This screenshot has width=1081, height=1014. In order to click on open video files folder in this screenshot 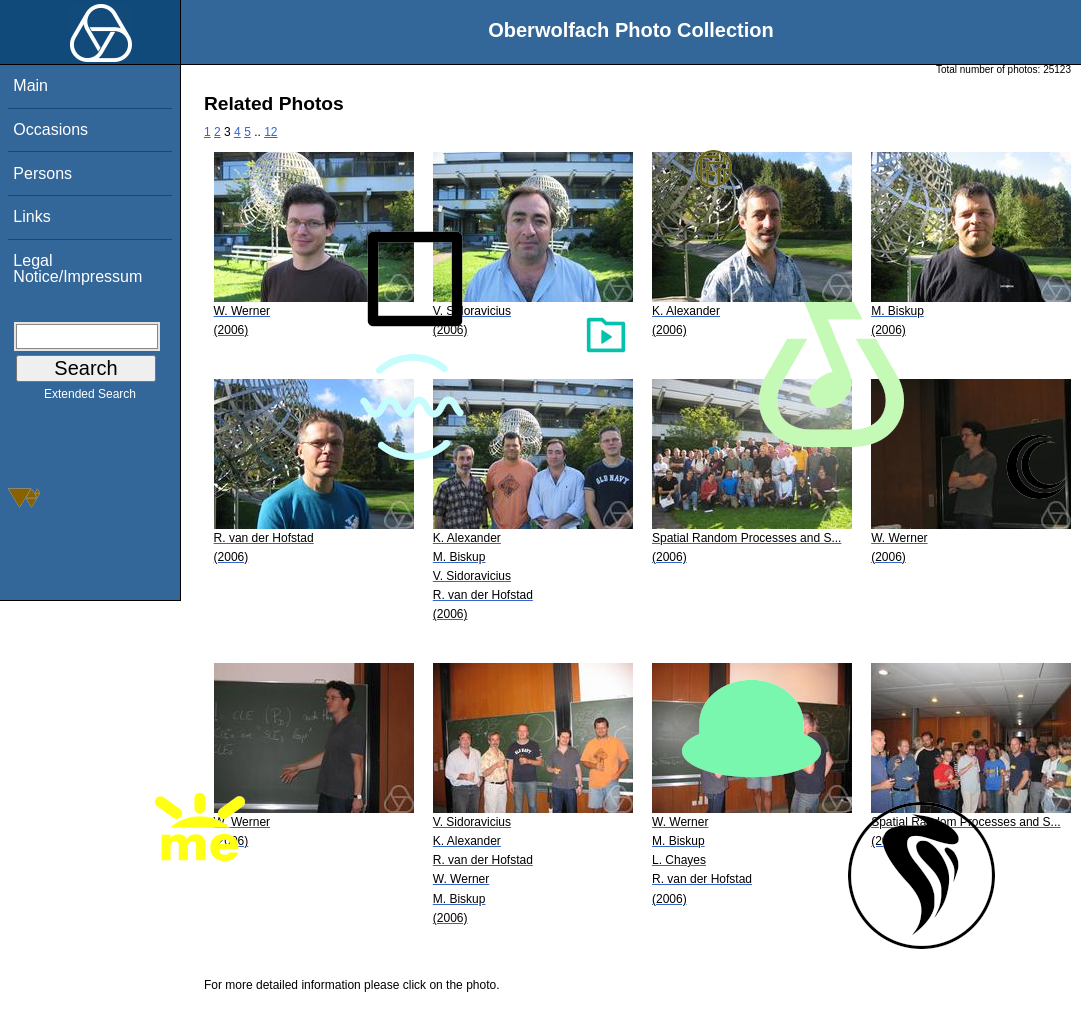, I will do `click(606, 335)`.